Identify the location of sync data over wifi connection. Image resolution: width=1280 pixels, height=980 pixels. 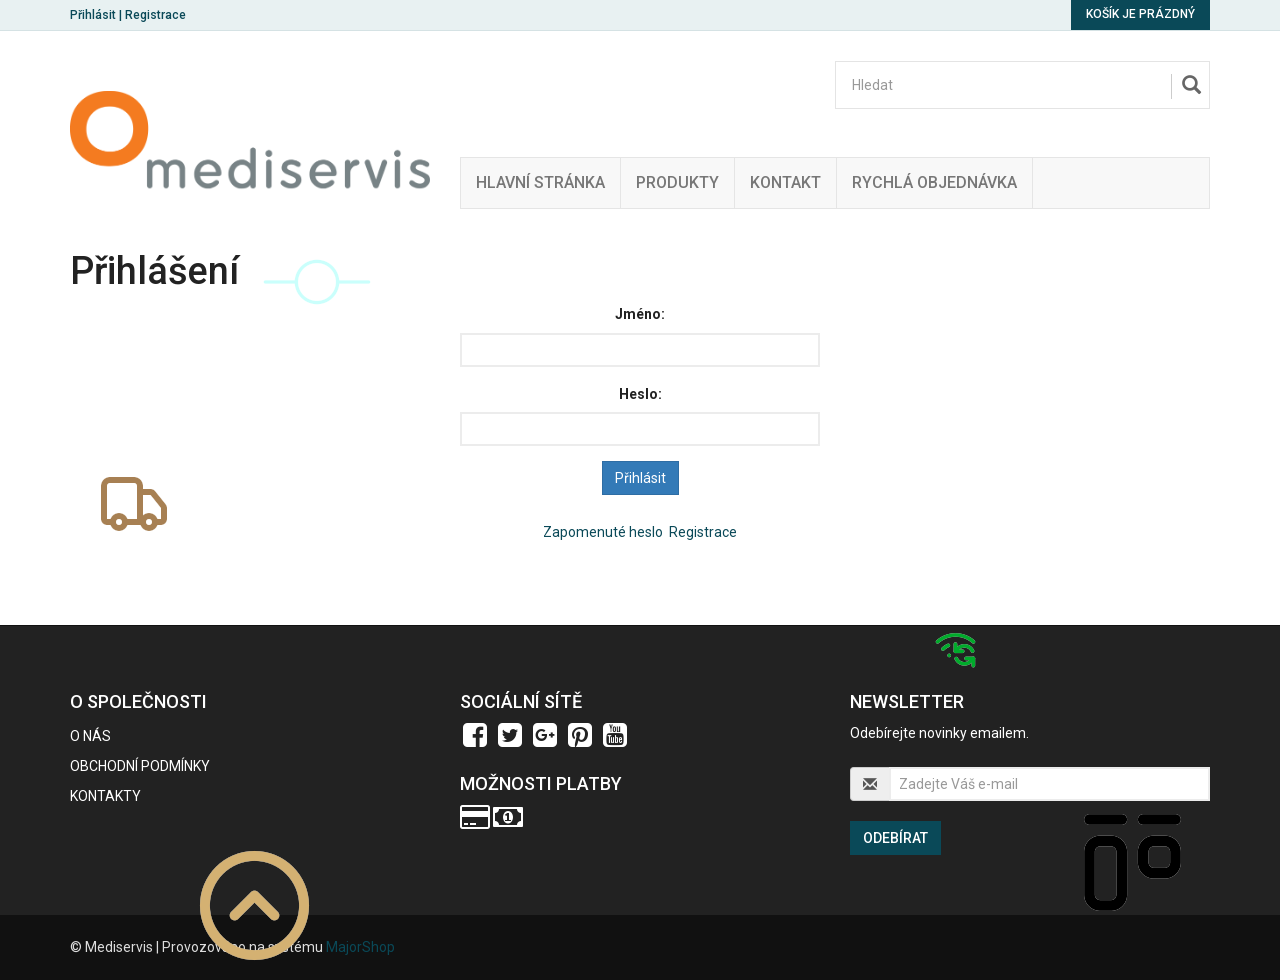
(955, 647).